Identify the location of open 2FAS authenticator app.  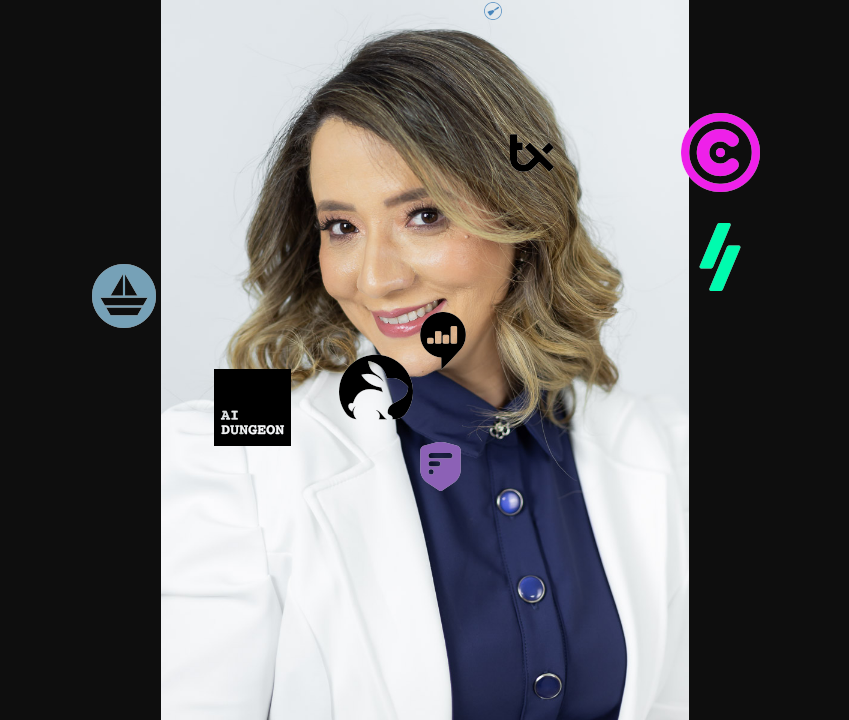
(440, 466).